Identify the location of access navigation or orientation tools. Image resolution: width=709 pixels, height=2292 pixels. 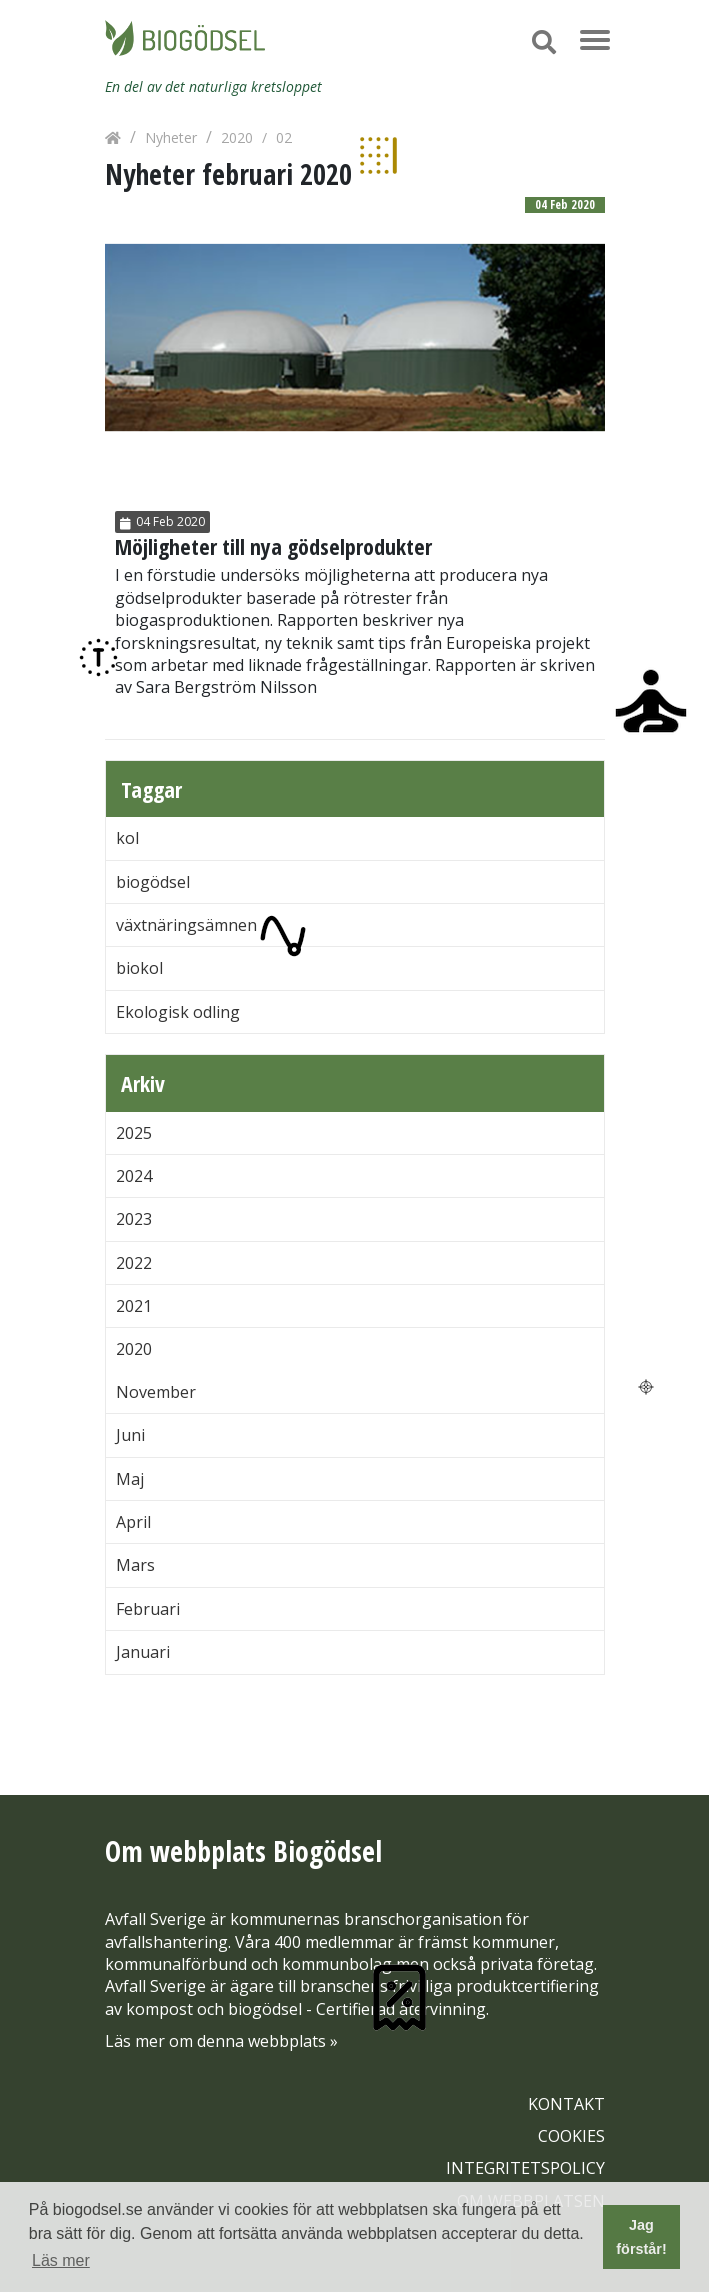
(646, 1387).